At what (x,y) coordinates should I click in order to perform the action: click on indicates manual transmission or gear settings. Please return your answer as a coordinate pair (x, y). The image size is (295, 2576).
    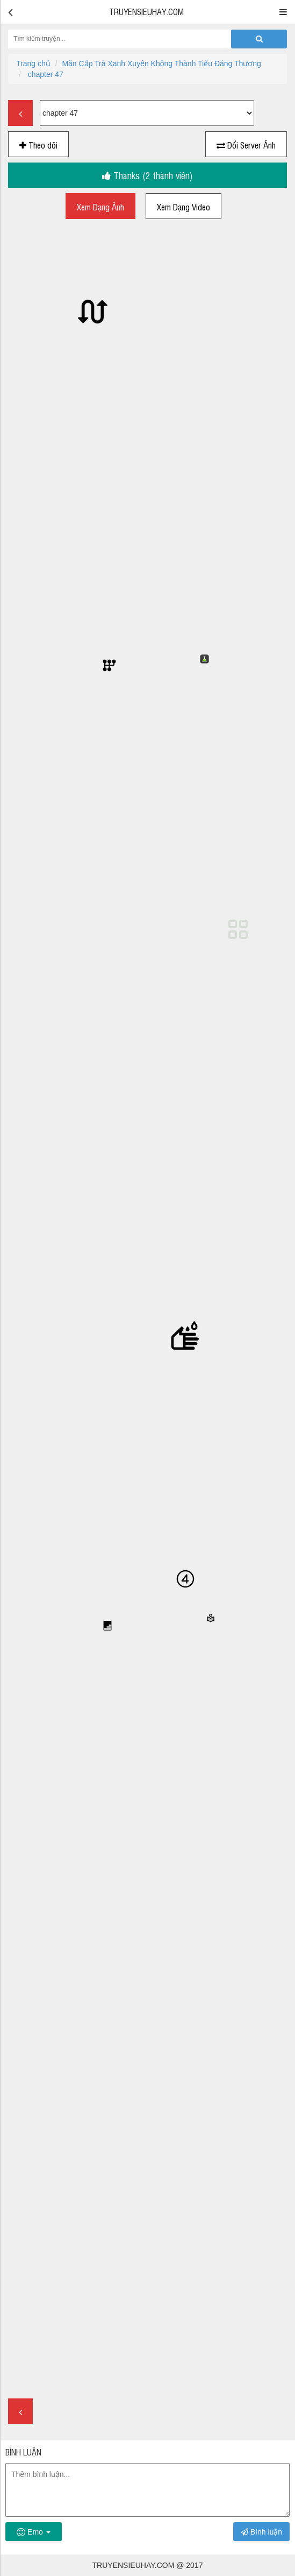
    Looking at the image, I should click on (109, 665).